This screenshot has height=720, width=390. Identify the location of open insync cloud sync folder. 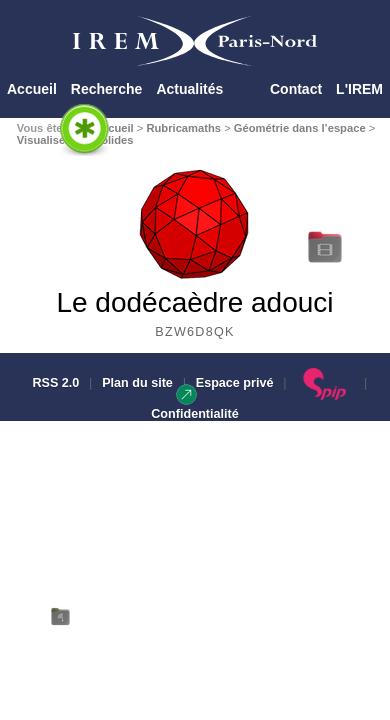
(60, 616).